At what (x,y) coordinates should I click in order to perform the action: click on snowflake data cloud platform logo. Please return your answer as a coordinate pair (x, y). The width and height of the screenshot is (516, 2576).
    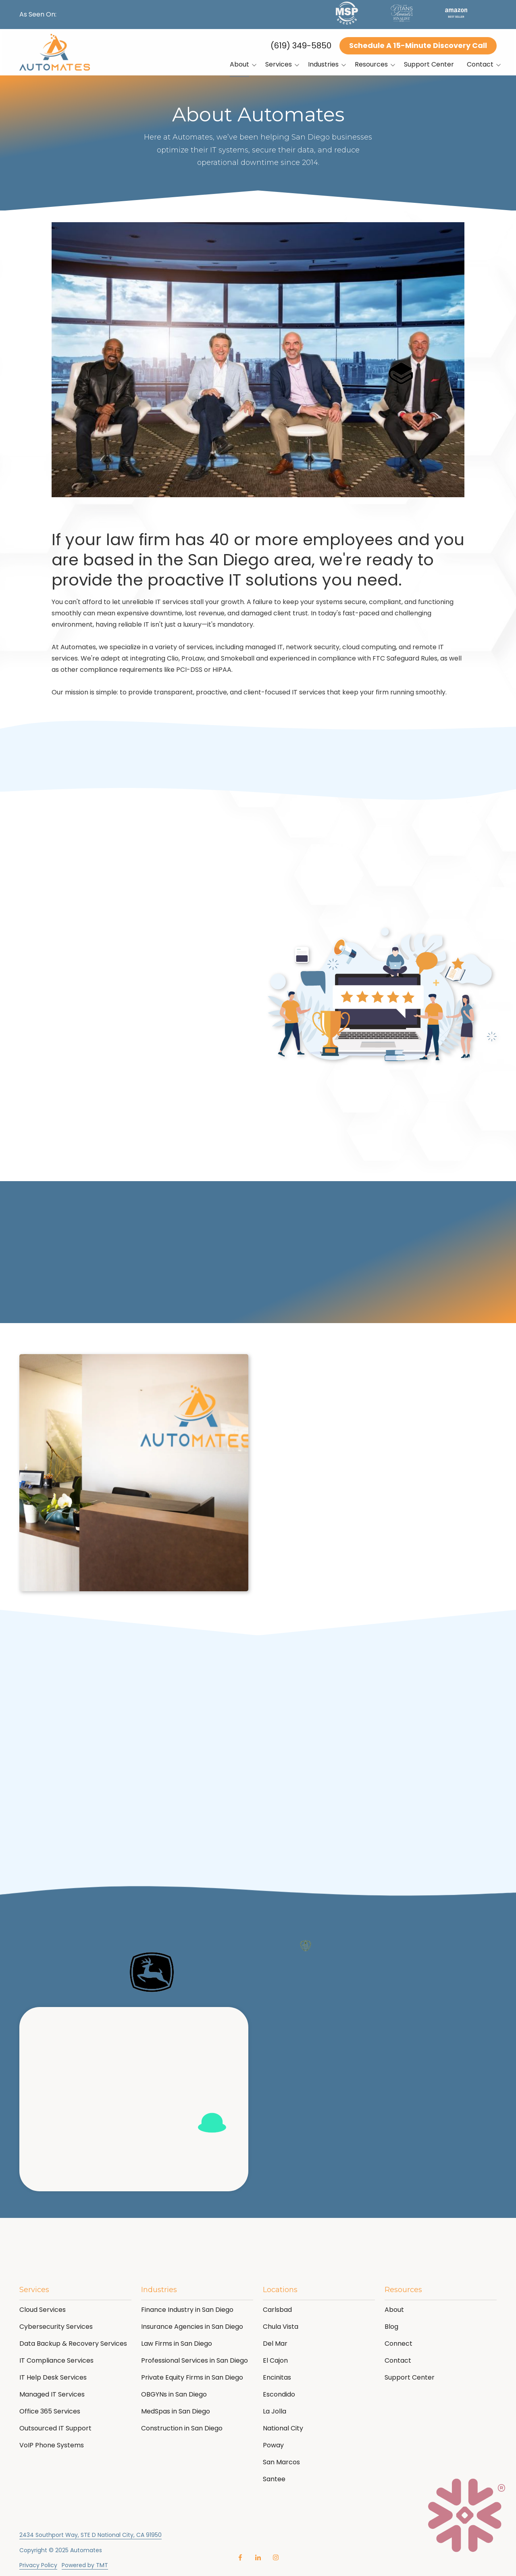
    Looking at the image, I should click on (466, 2515).